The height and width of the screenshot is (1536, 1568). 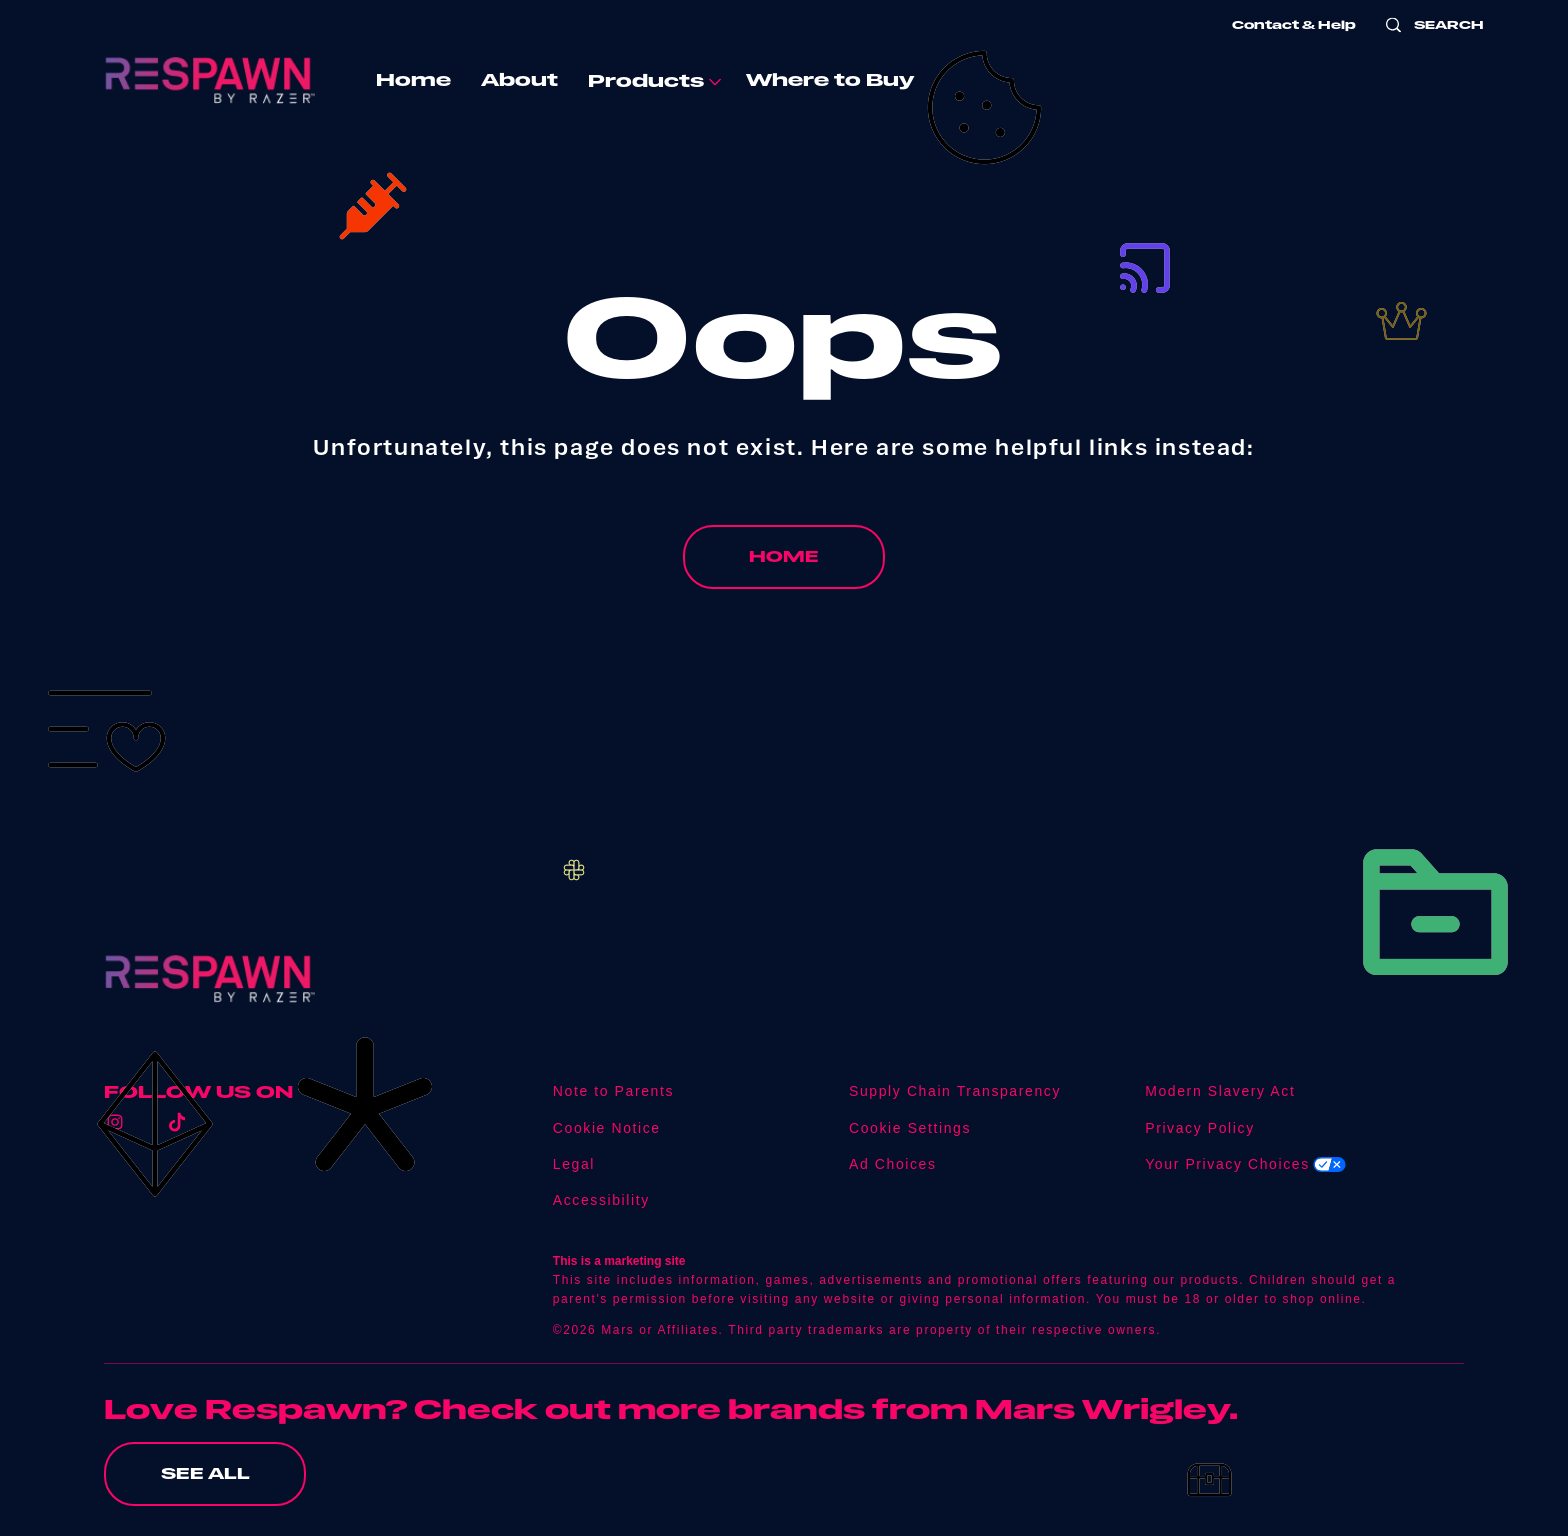 What do you see at coordinates (984, 107) in the screenshot?
I see `manage cookie preferences and privacy settings` at bounding box center [984, 107].